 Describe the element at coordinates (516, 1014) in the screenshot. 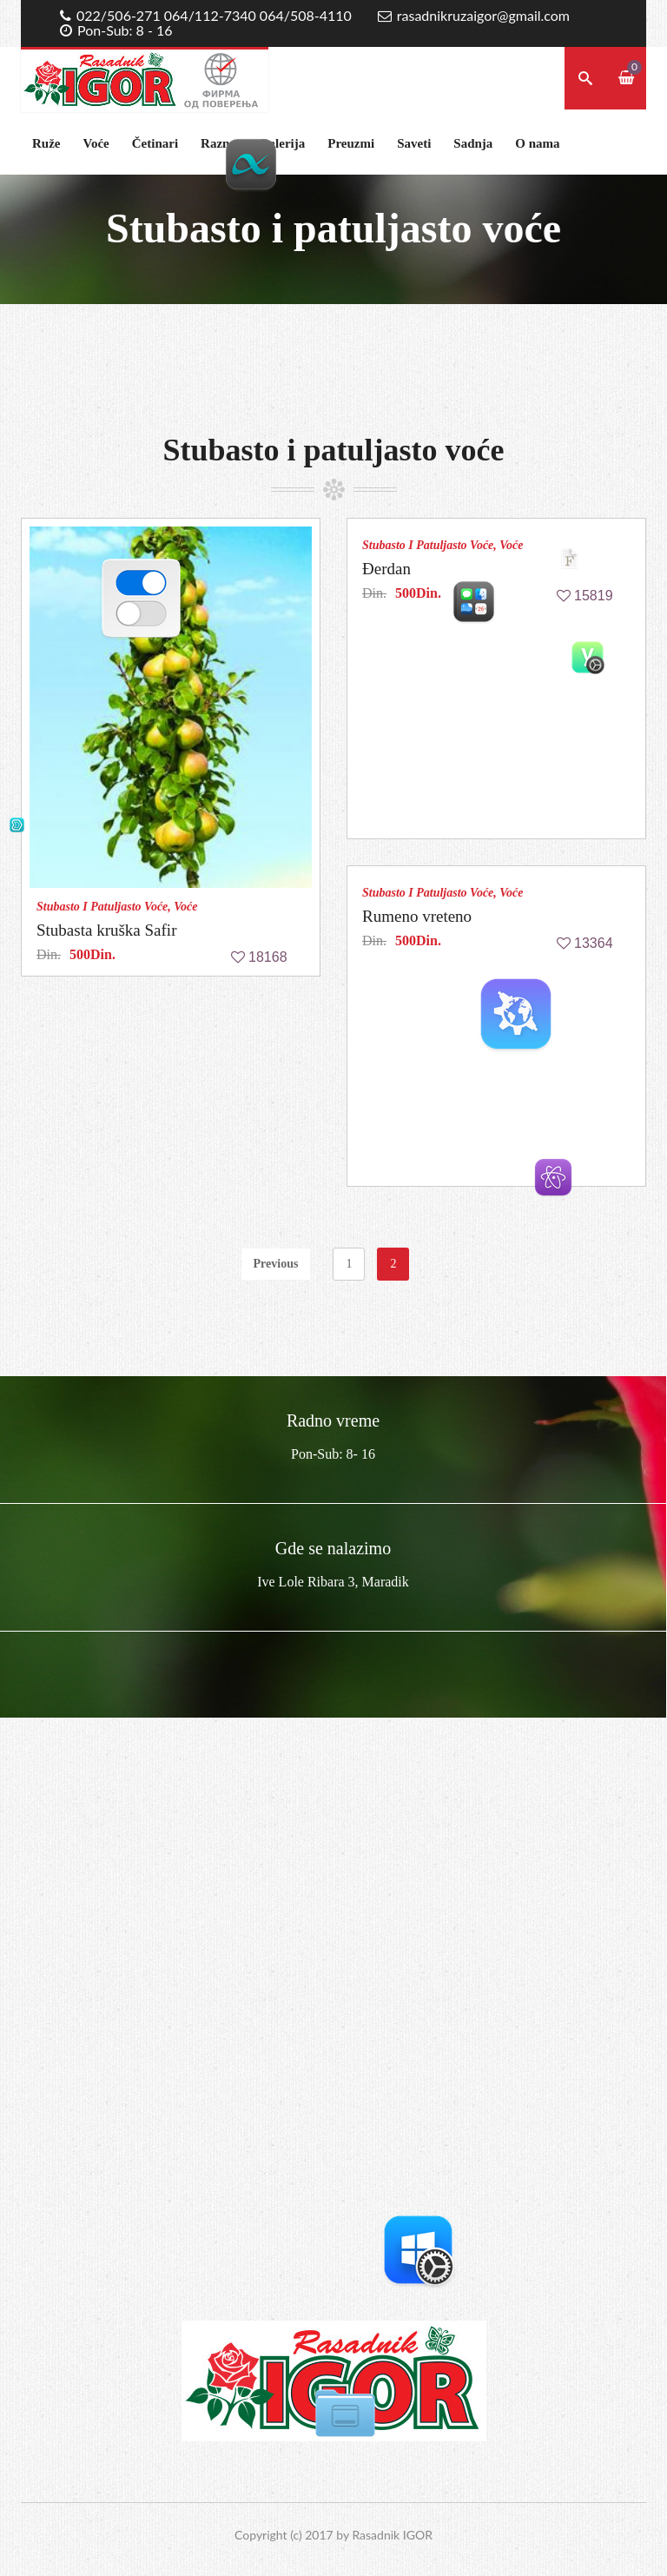

I see `launch konqueror web browser` at that location.